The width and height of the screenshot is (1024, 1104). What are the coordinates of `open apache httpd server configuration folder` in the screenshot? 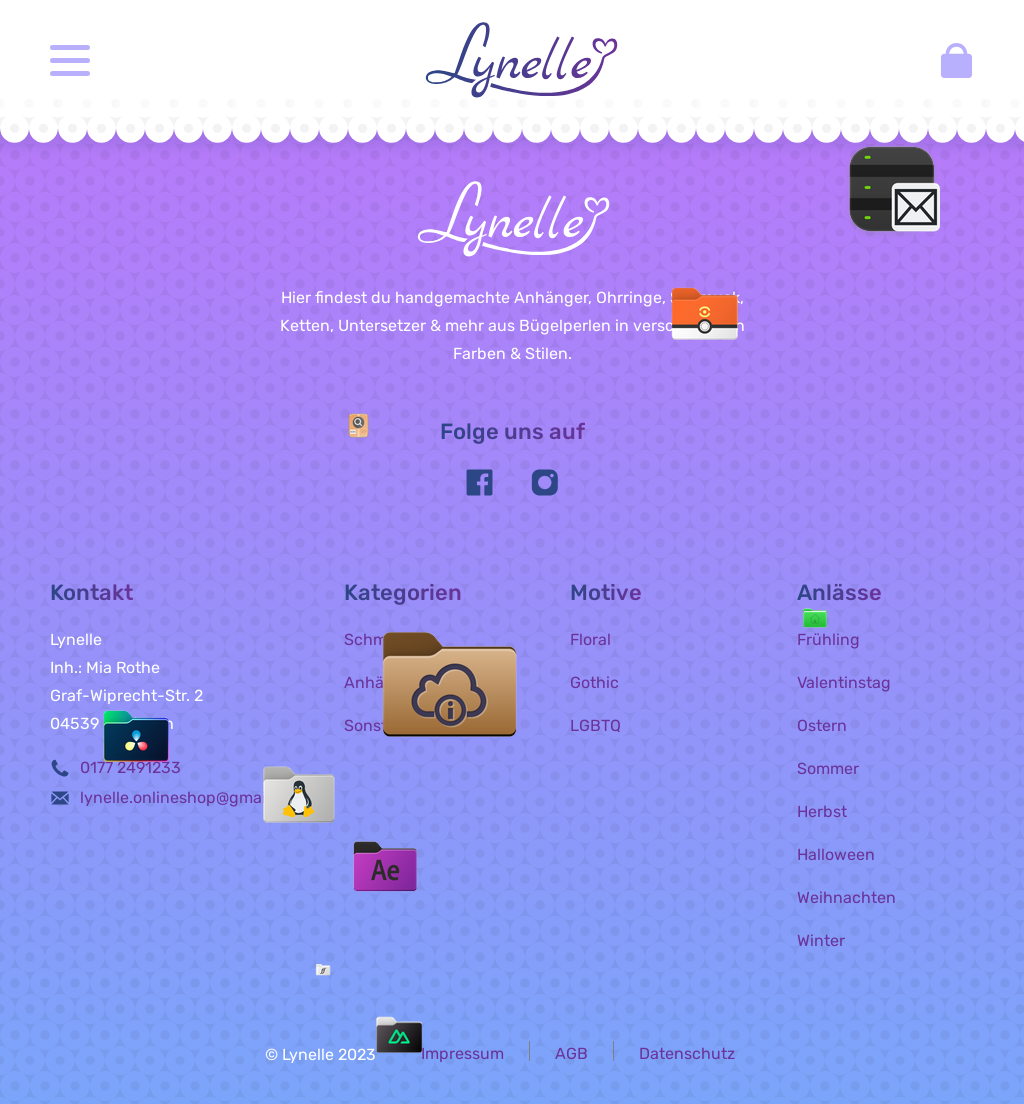 It's located at (449, 688).